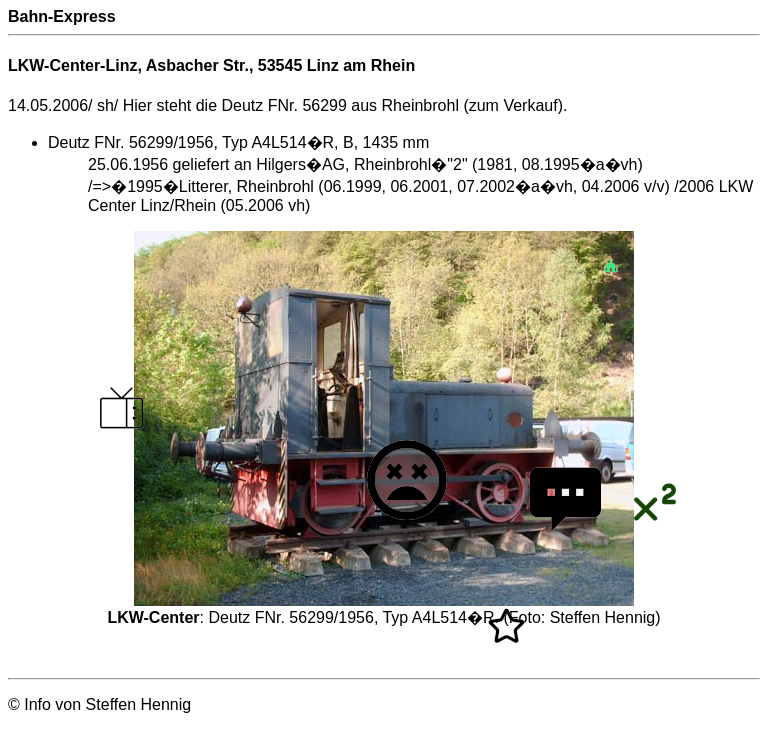 The image size is (768, 730). Describe the element at coordinates (655, 502) in the screenshot. I see `format text as superscript` at that location.